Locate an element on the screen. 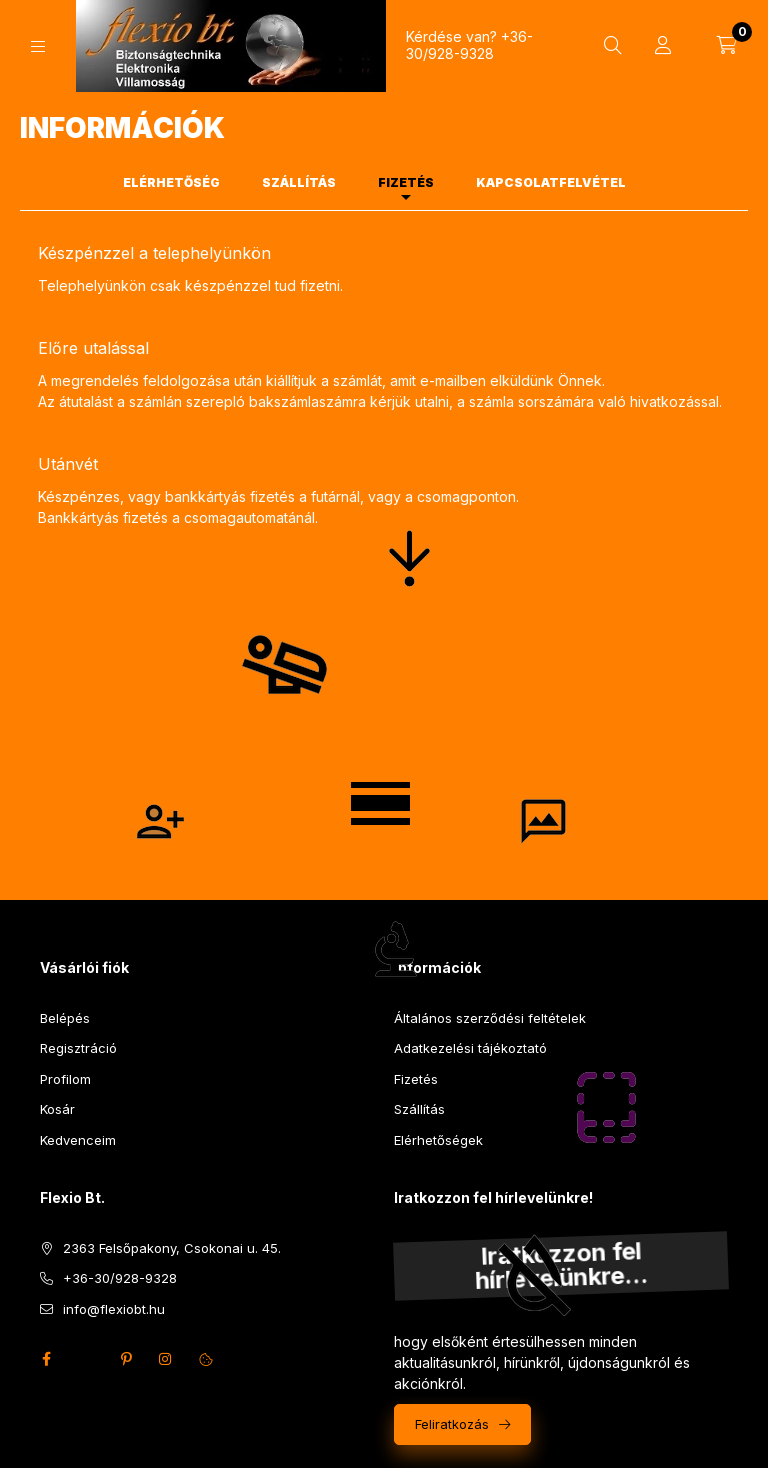 The image size is (768, 1468). reset or clear text color formatting is located at coordinates (534, 1274).